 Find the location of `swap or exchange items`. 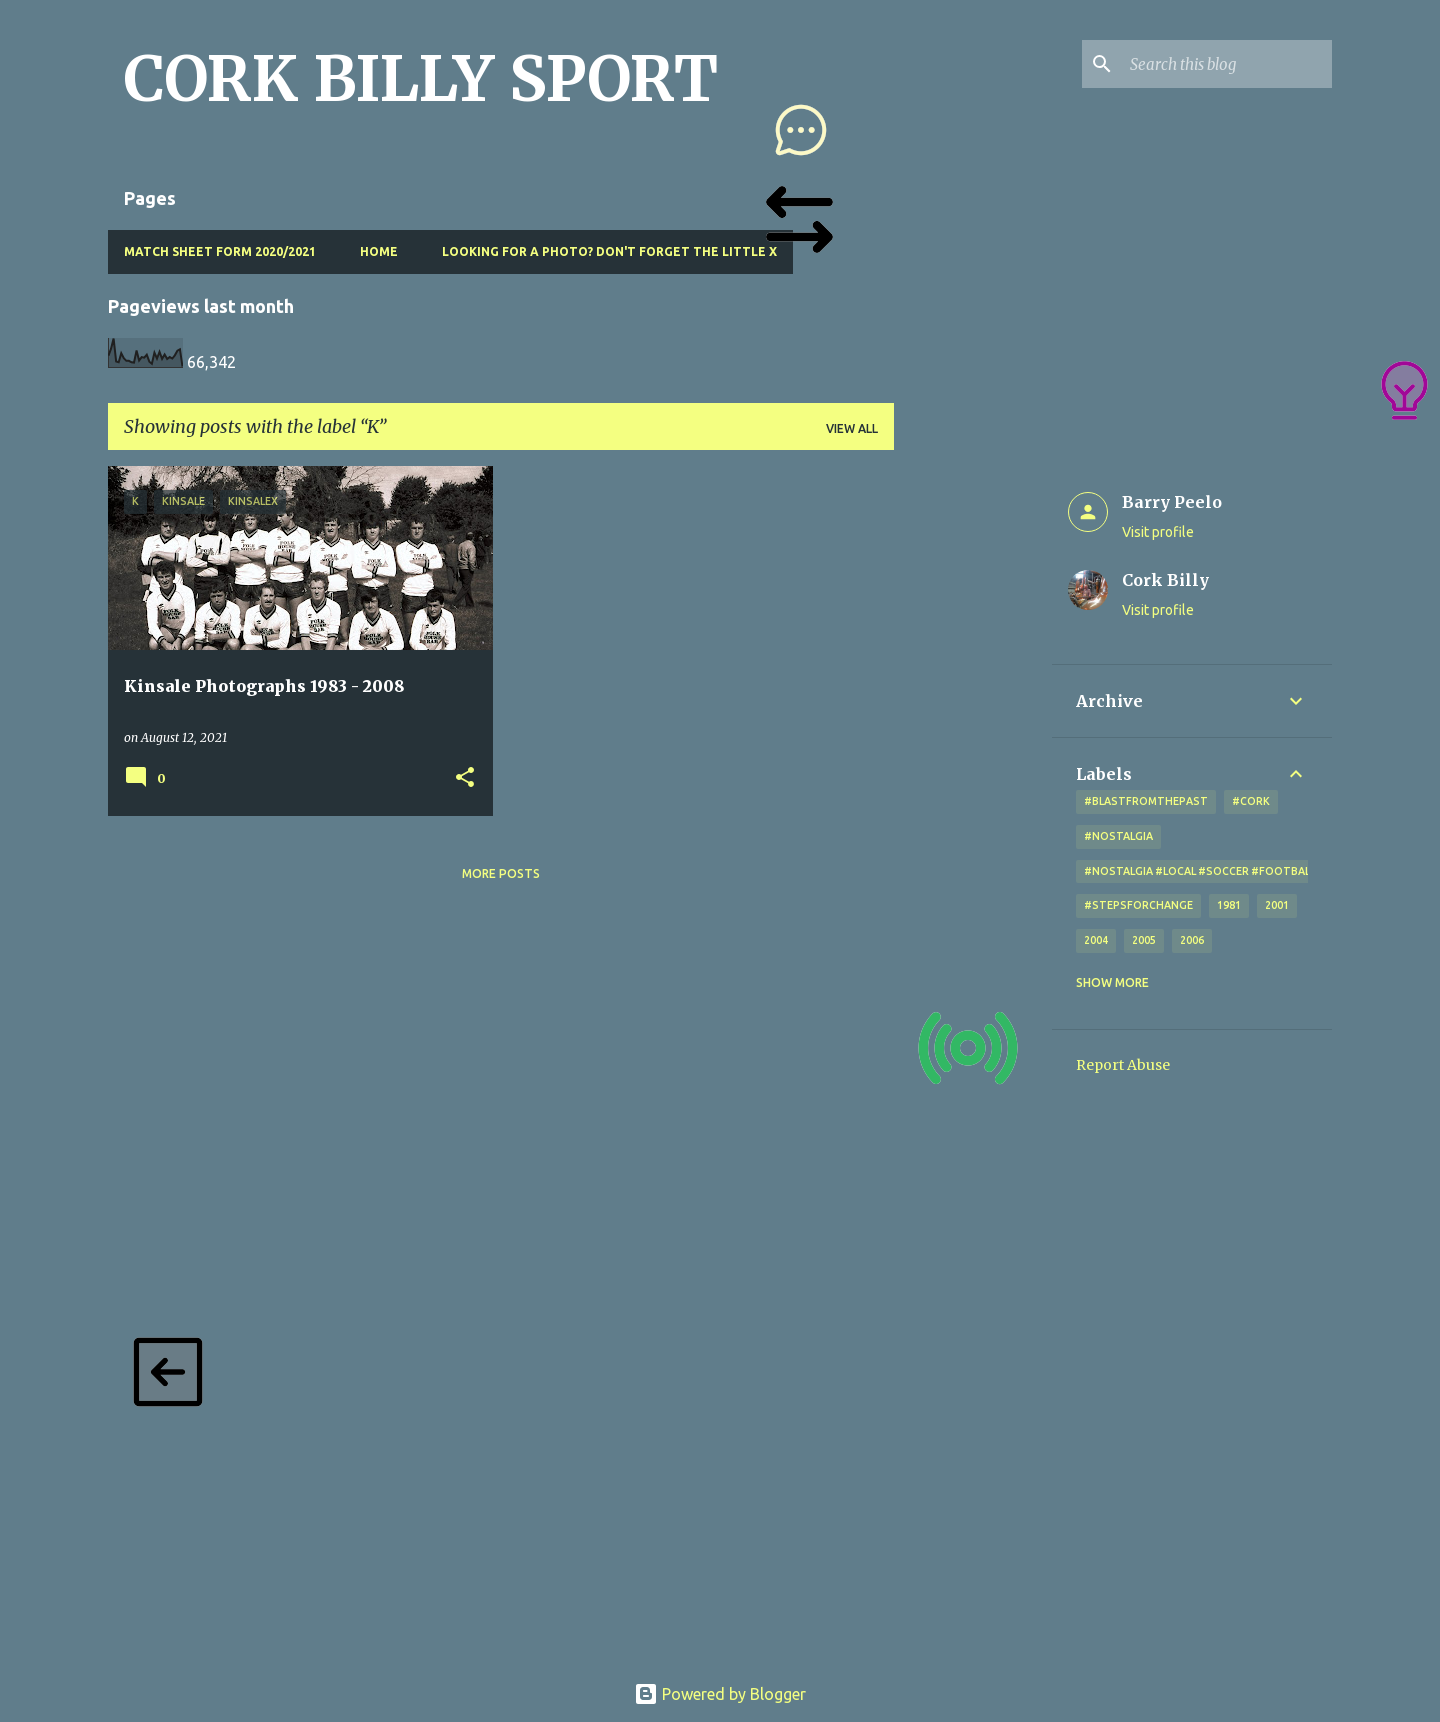

swap or exchange items is located at coordinates (799, 219).